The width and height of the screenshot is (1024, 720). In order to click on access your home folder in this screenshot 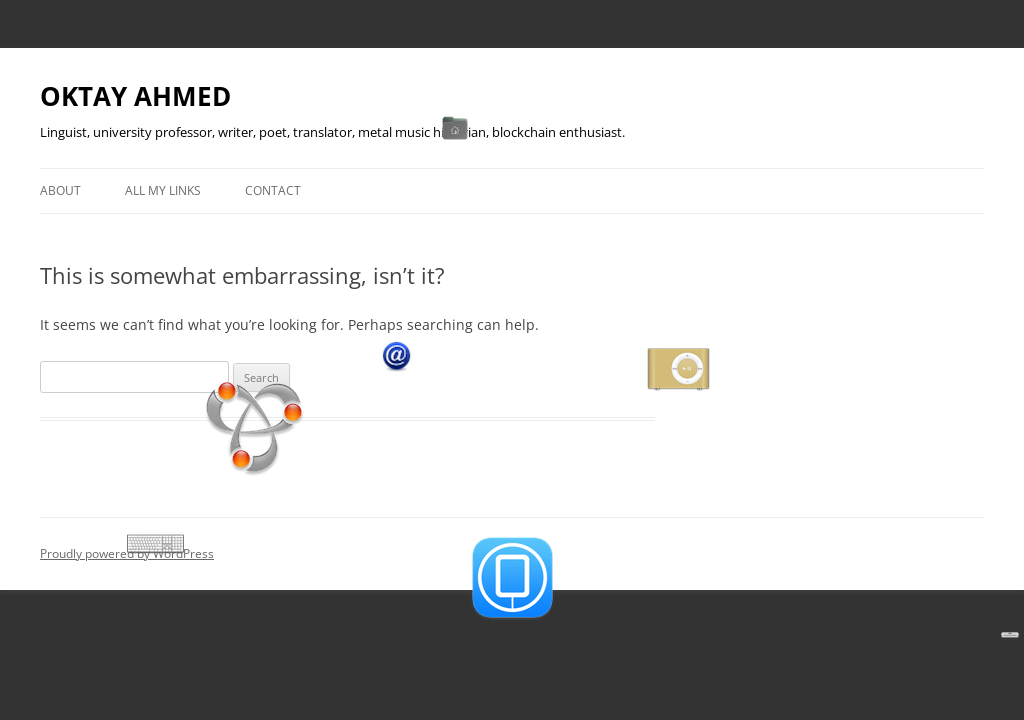, I will do `click(455, 128)`.